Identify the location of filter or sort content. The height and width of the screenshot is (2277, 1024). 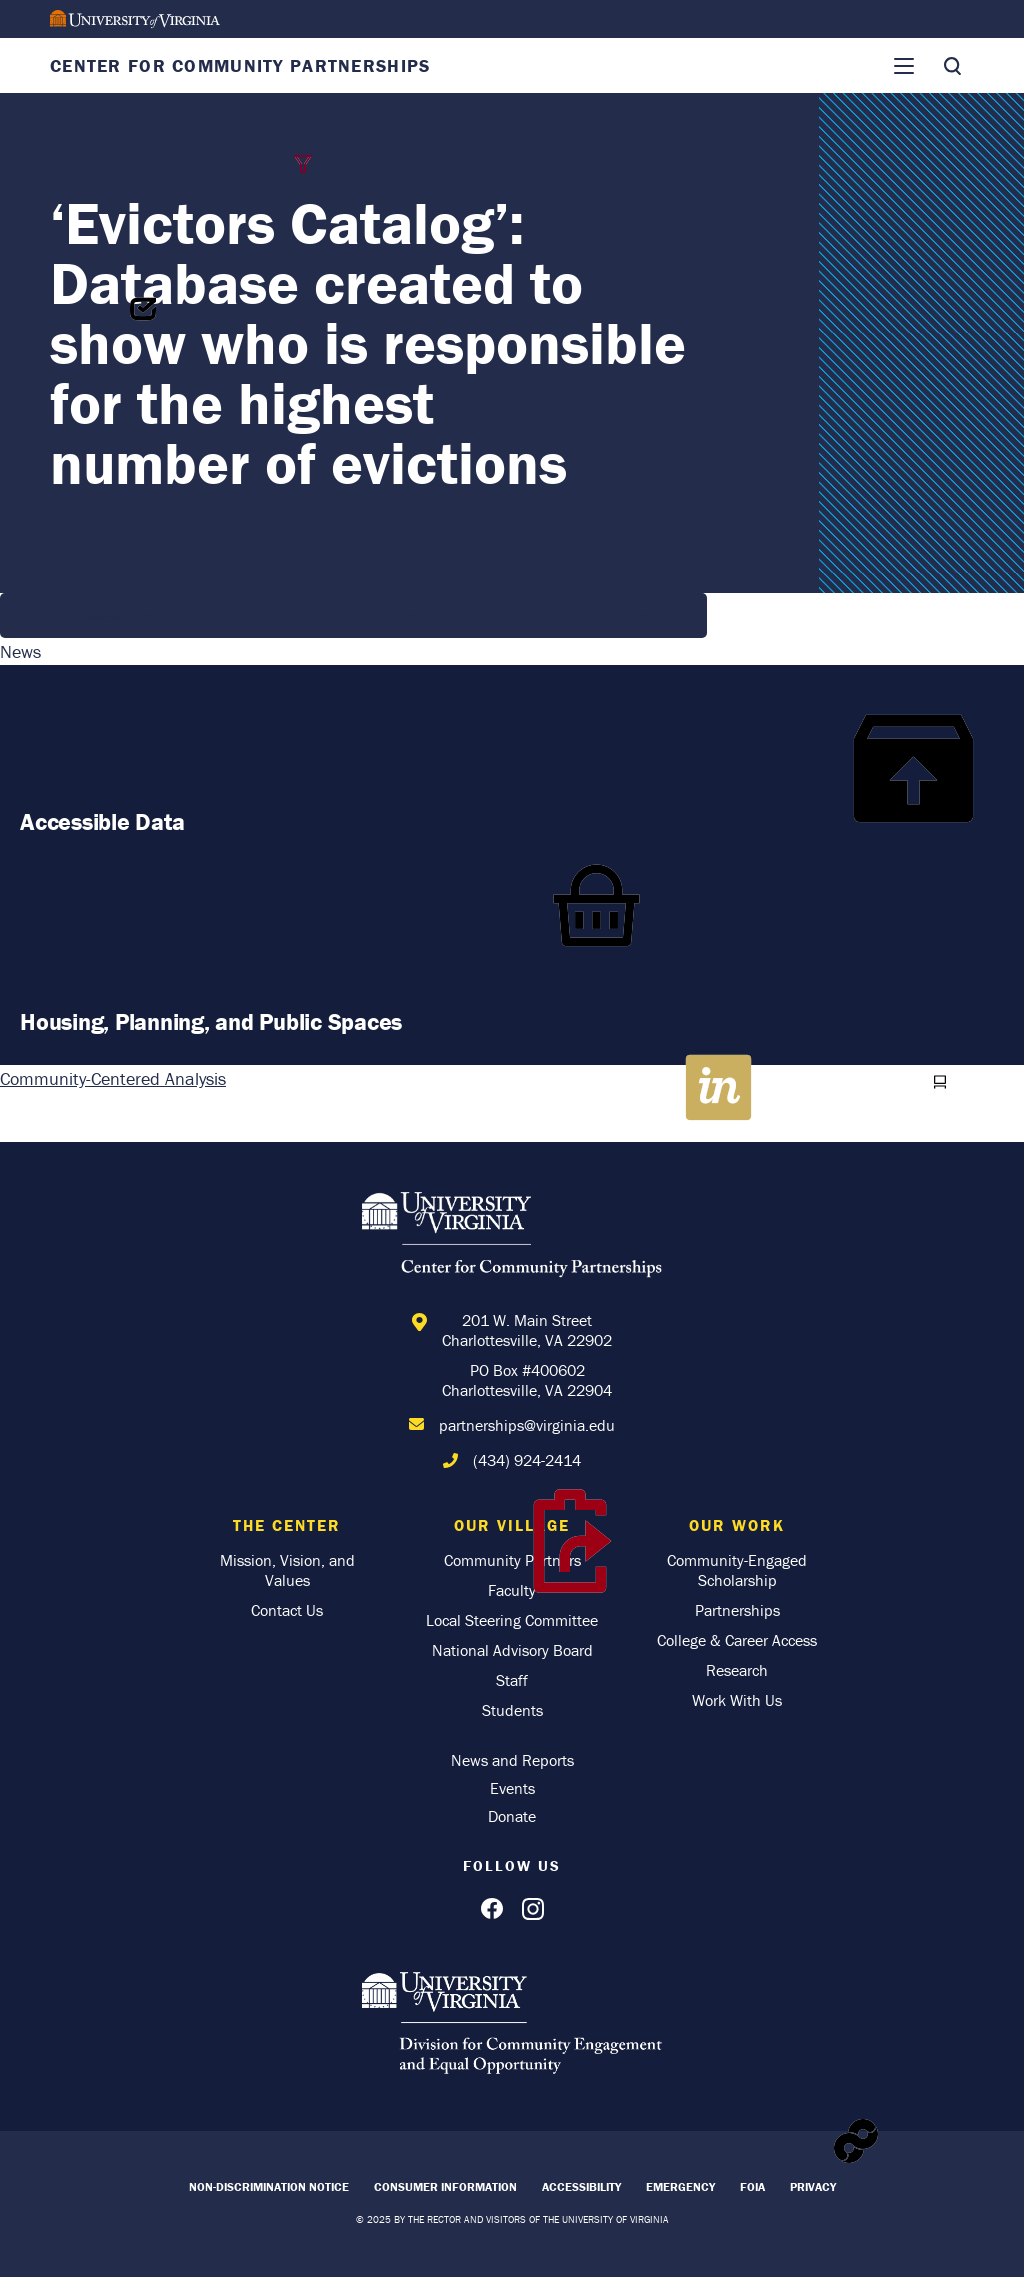
(303, 163).